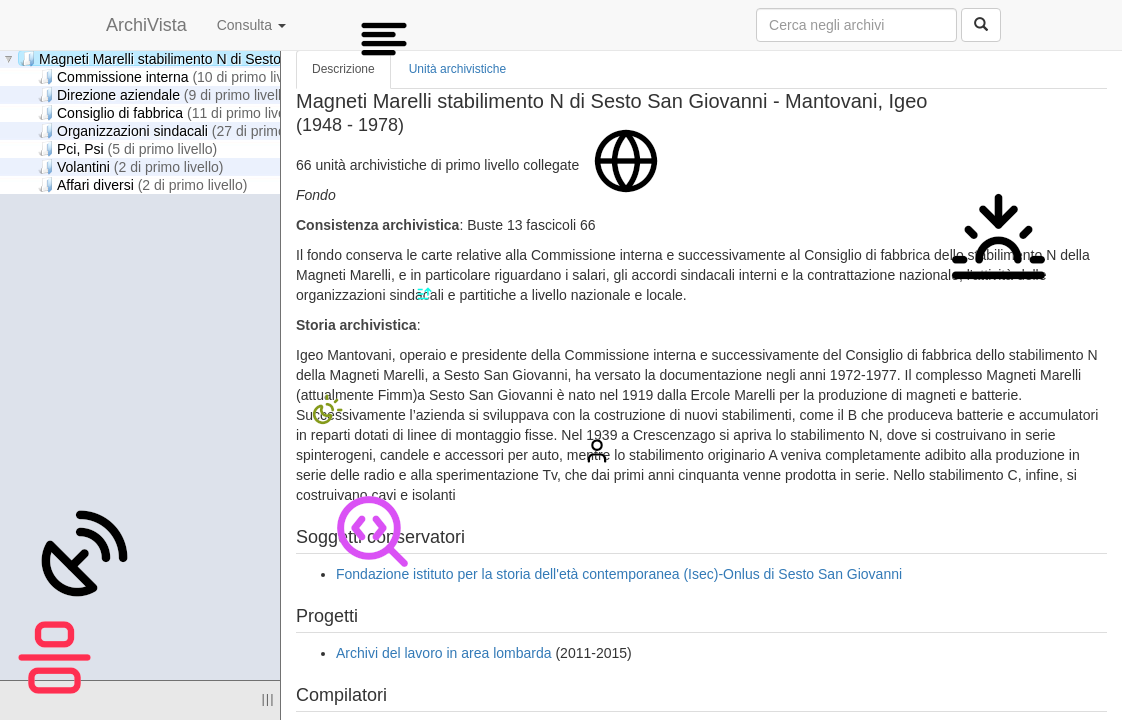 This screenshot has height=720, width=1122. What do you see at coordinates (372, 531) in the screenshot?
I see `search through code or source files` at bounding box center [372, 531].